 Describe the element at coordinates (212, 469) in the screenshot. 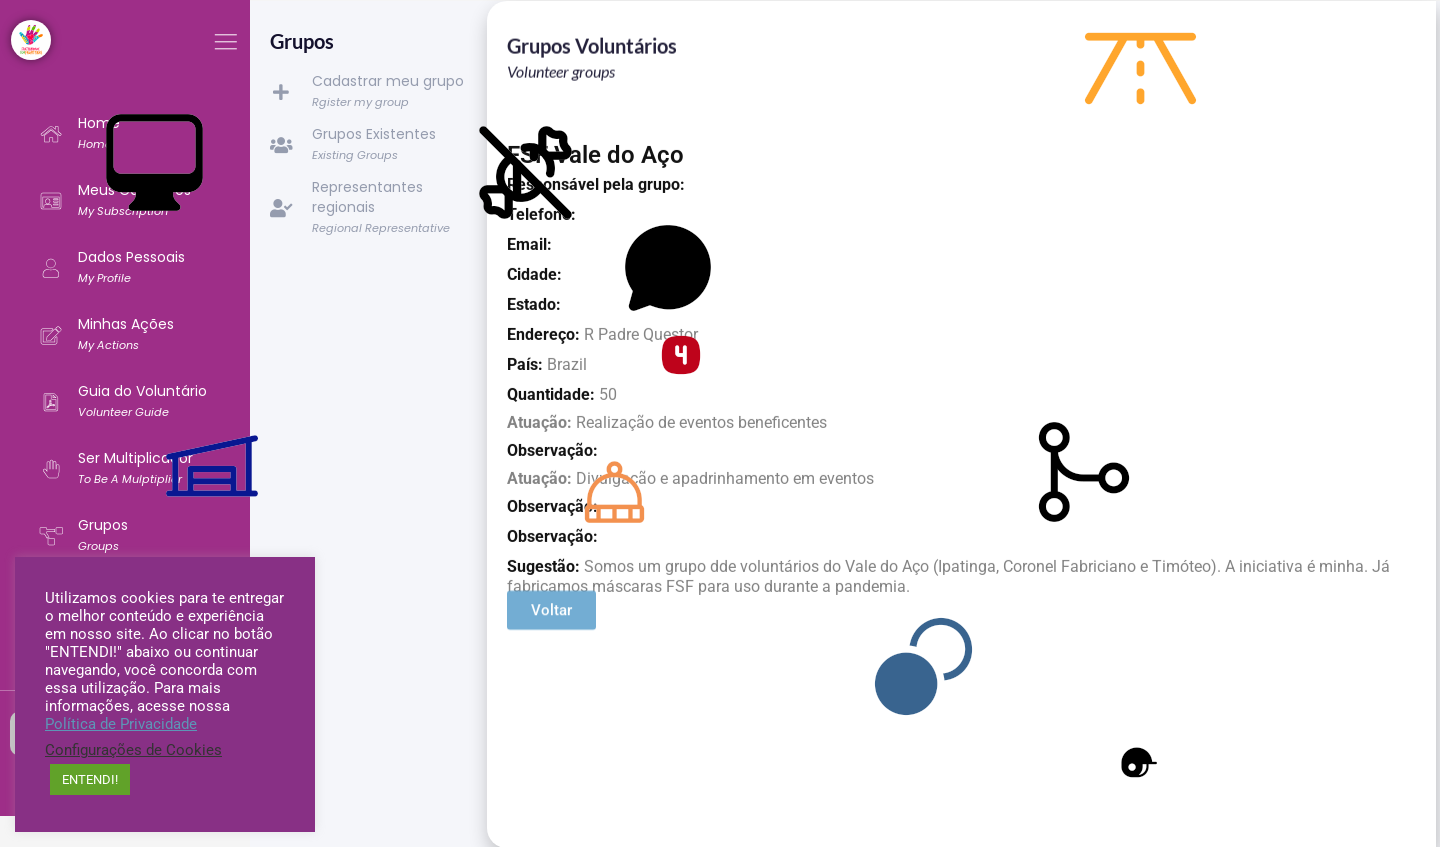

I see `access warehouse or storage management` at that location.